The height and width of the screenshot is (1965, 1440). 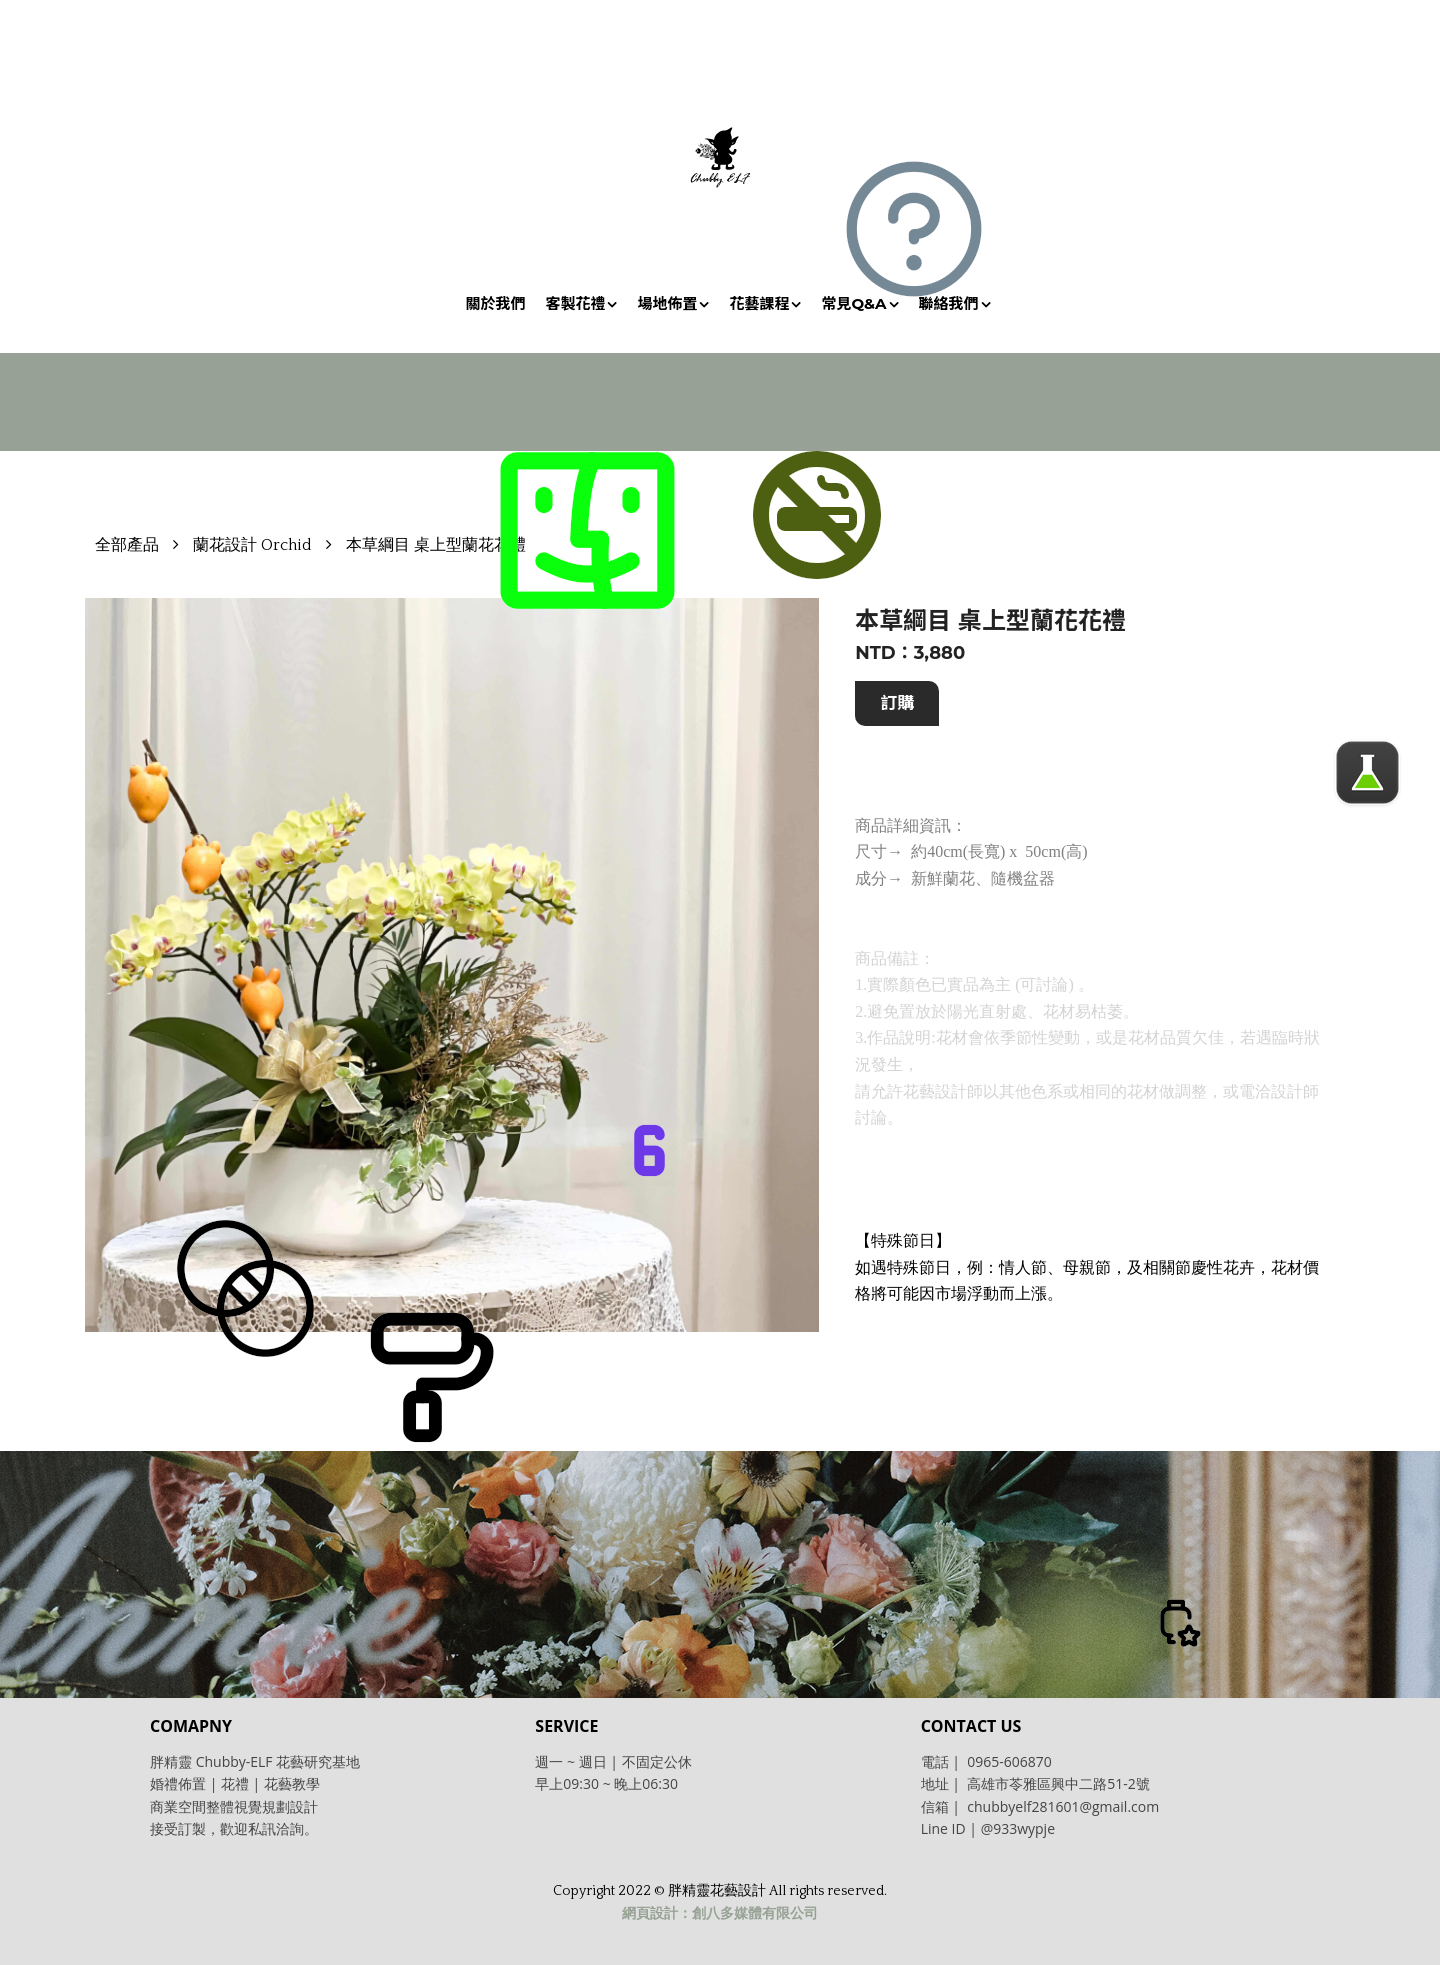 I want to click on open finder app on mac, so click(x=587, y=530).